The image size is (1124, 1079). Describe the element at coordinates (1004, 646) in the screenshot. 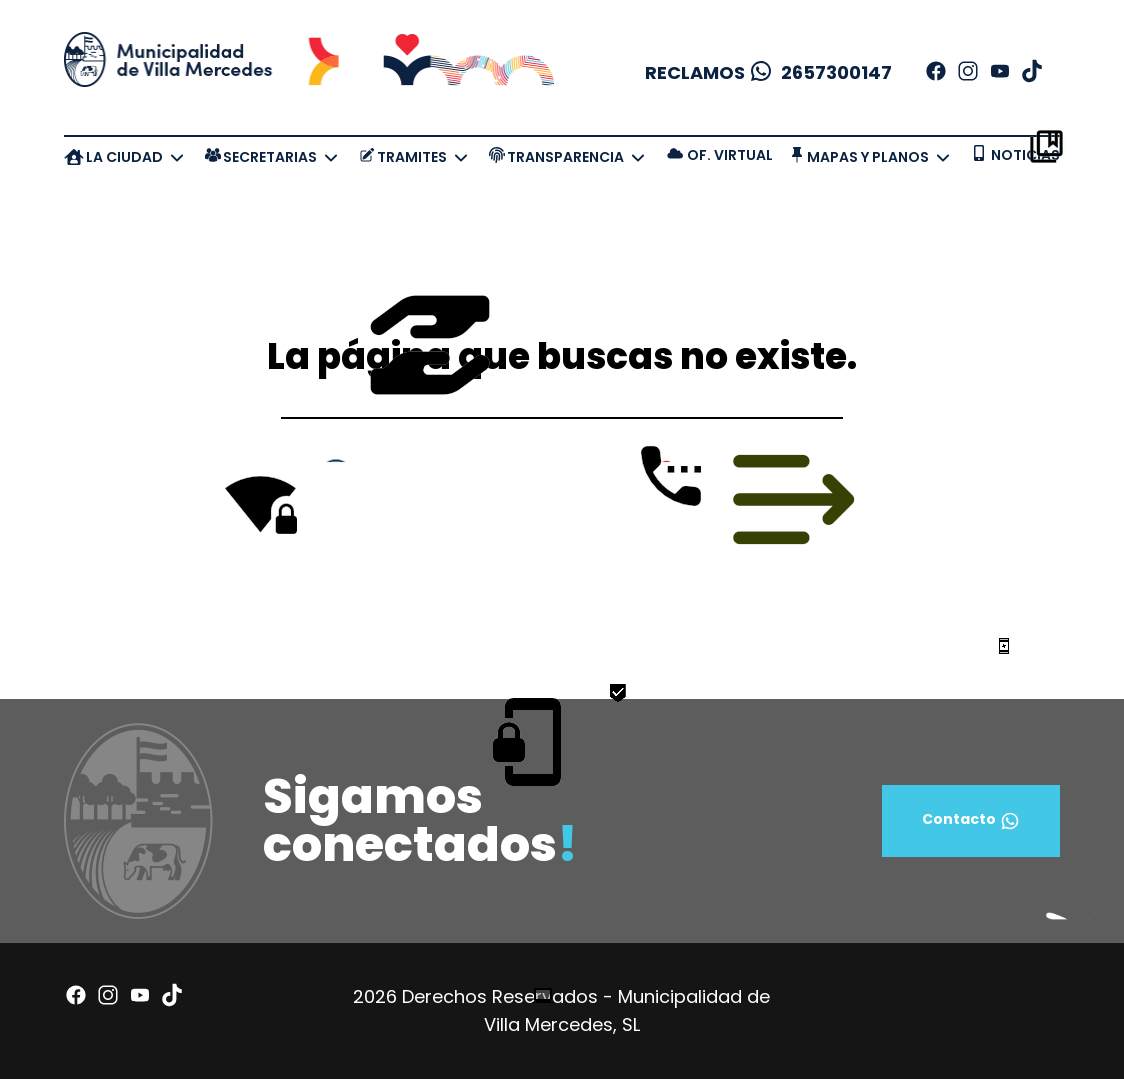

I see `find nearby electric vehicle charging stations` at that location.